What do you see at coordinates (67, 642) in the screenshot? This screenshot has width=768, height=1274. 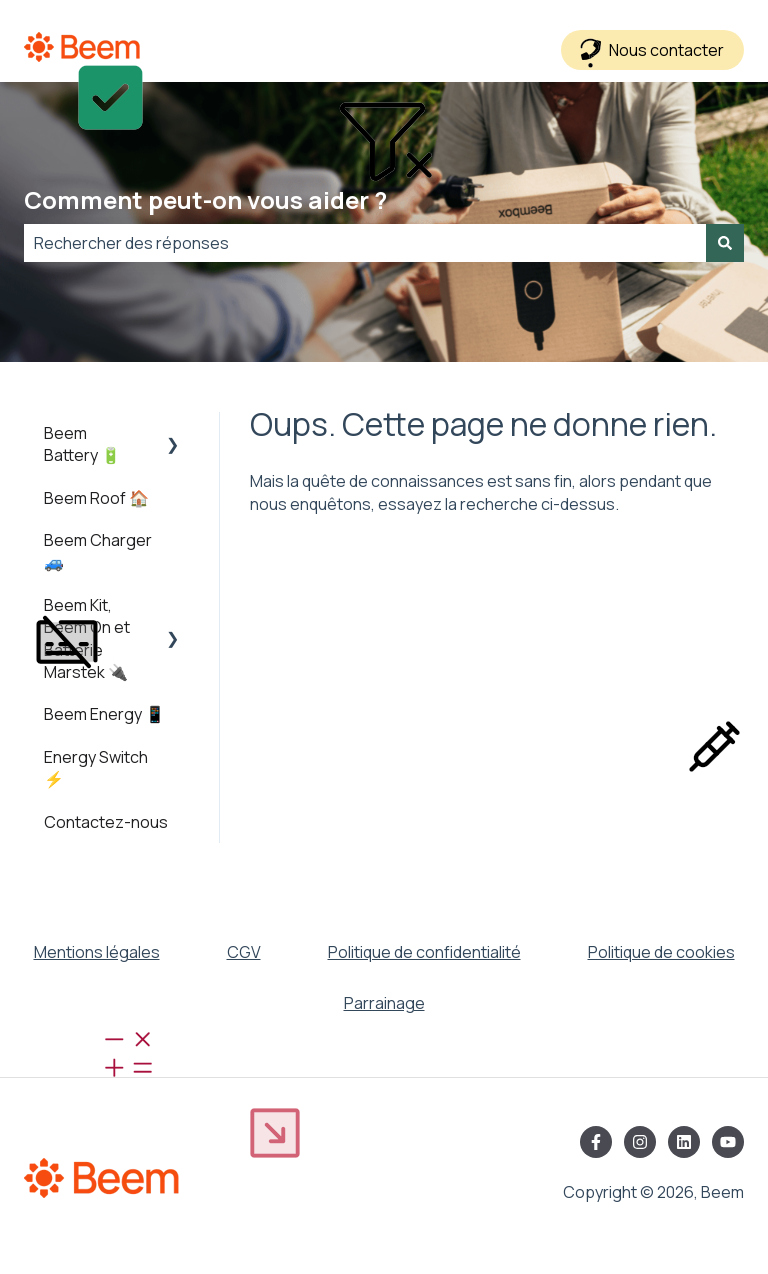 I see `disable subtitles or closed captions` at bounding box center [67, 642].